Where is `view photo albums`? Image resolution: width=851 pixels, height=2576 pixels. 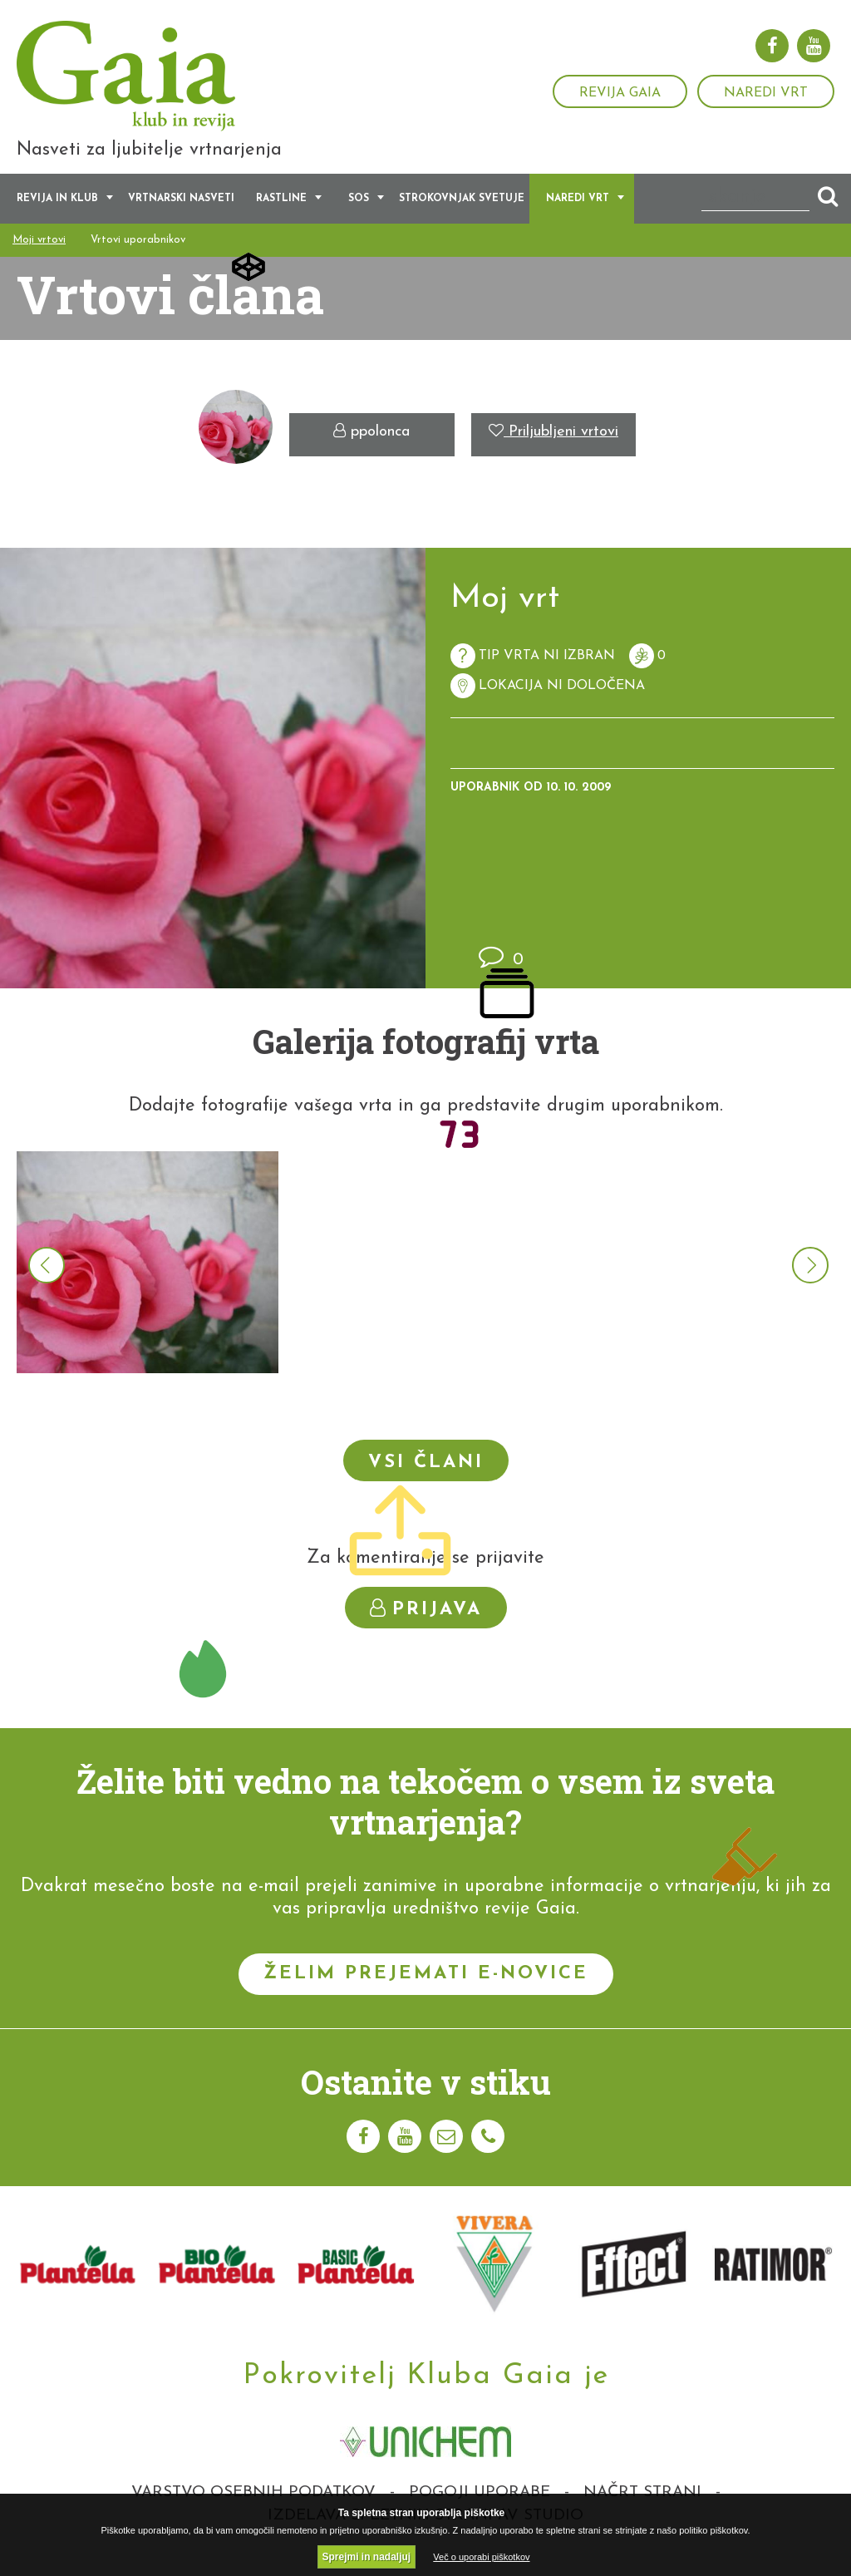
view photo albums is located at coordinates (507, 993).